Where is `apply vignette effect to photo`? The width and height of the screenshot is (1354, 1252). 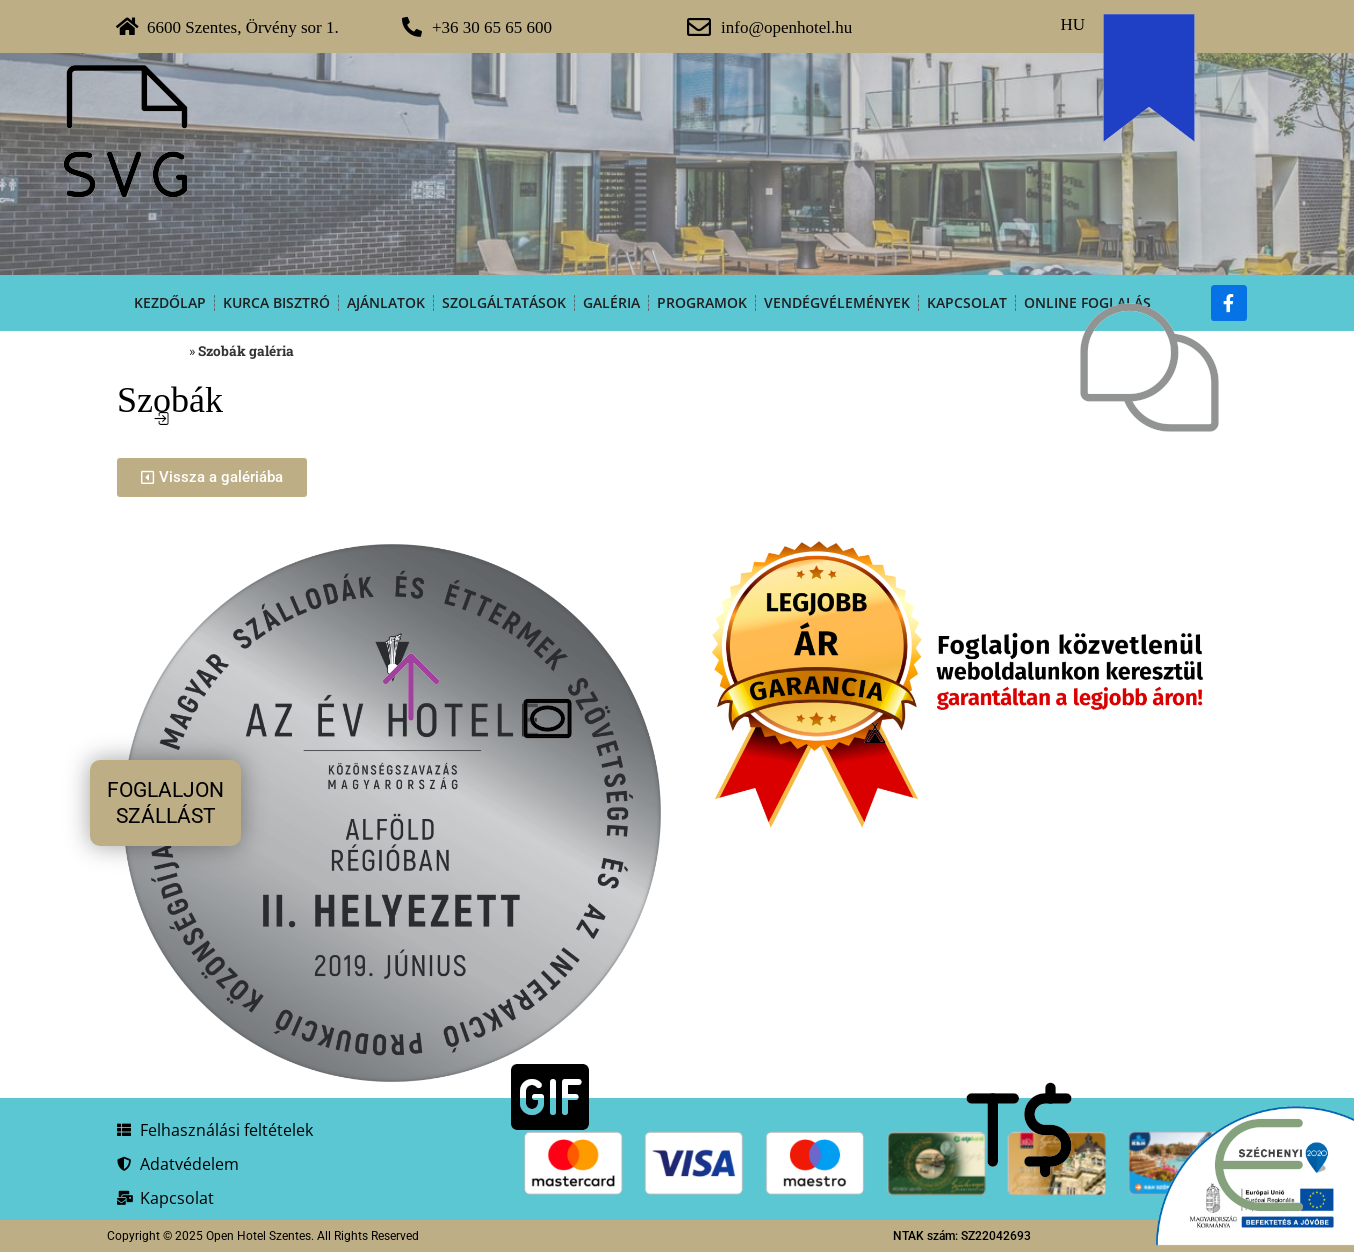
apply vignette effect to photo is located at coordinates (547, 718).